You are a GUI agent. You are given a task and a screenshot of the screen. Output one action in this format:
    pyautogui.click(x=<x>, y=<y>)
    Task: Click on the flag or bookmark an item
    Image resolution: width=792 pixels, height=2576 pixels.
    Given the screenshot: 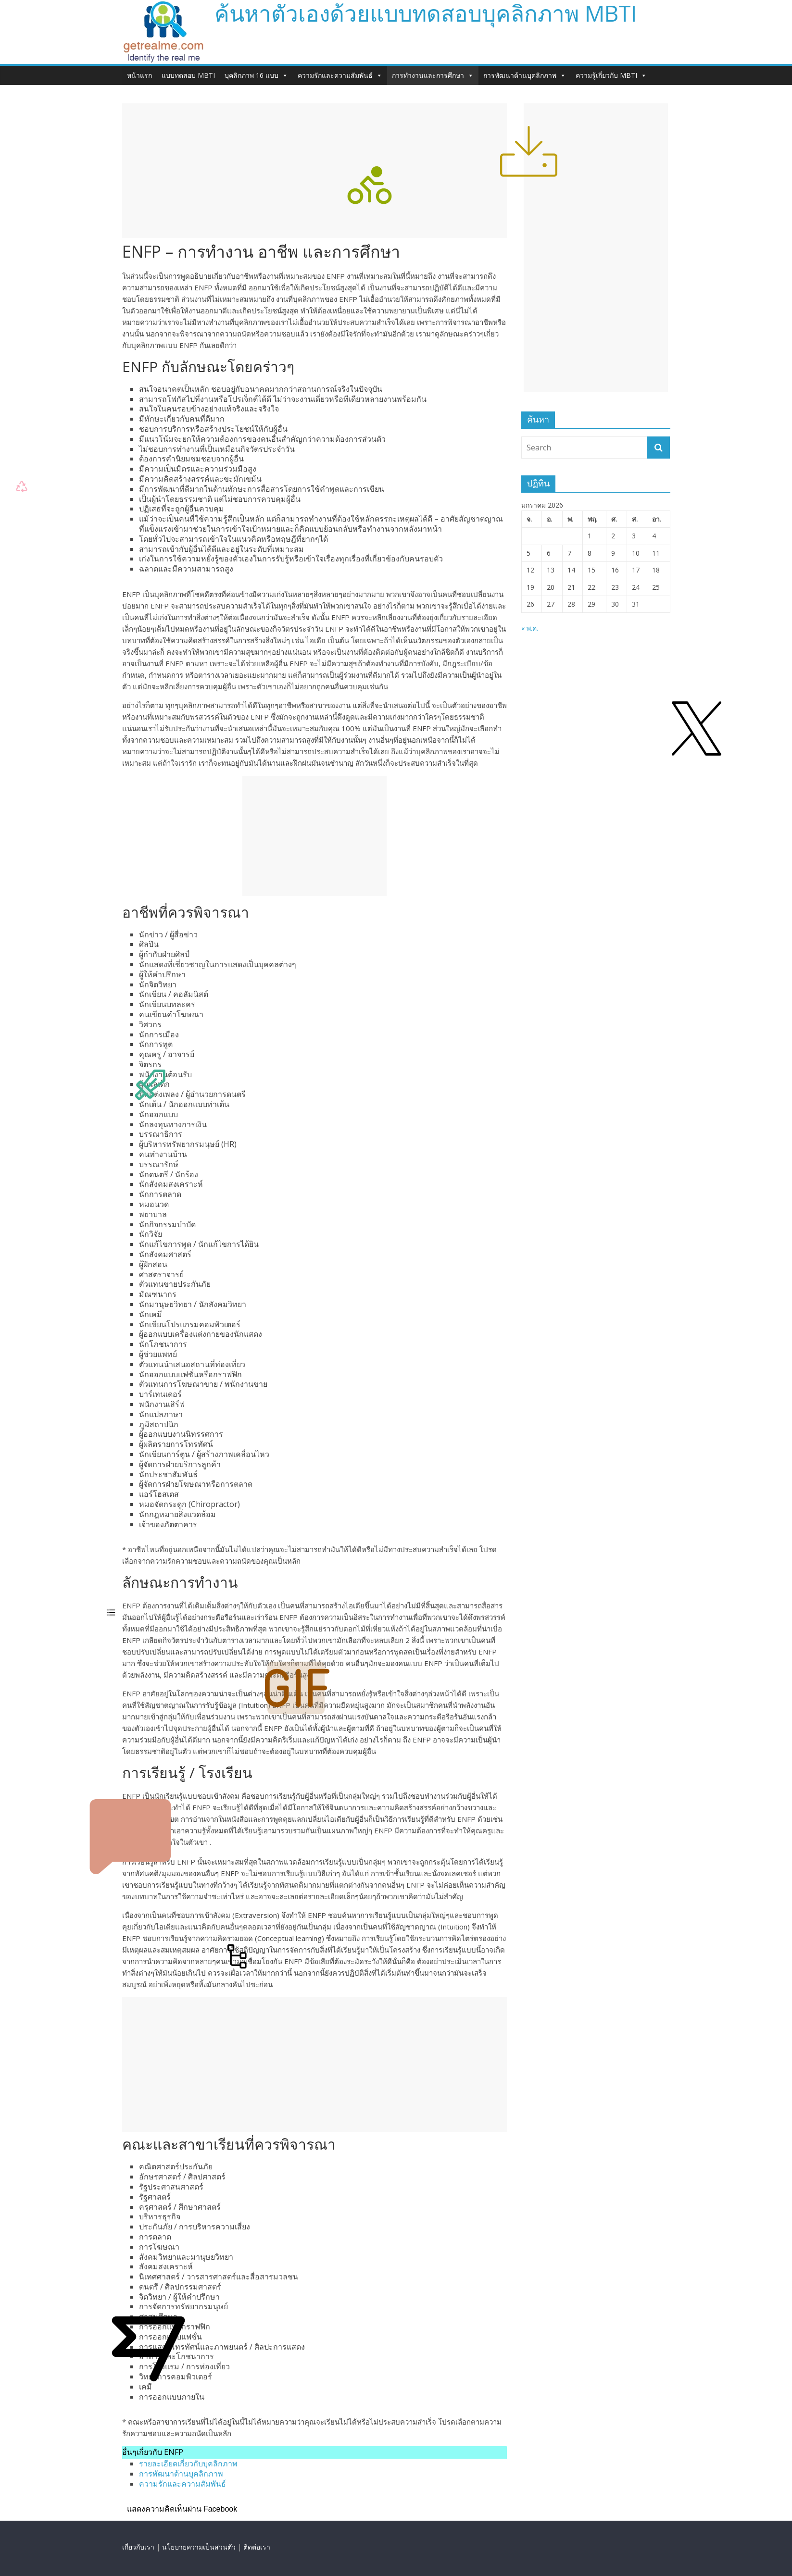 What is the action you would take?
    pyautogui.click(x=146, y=2345)
    